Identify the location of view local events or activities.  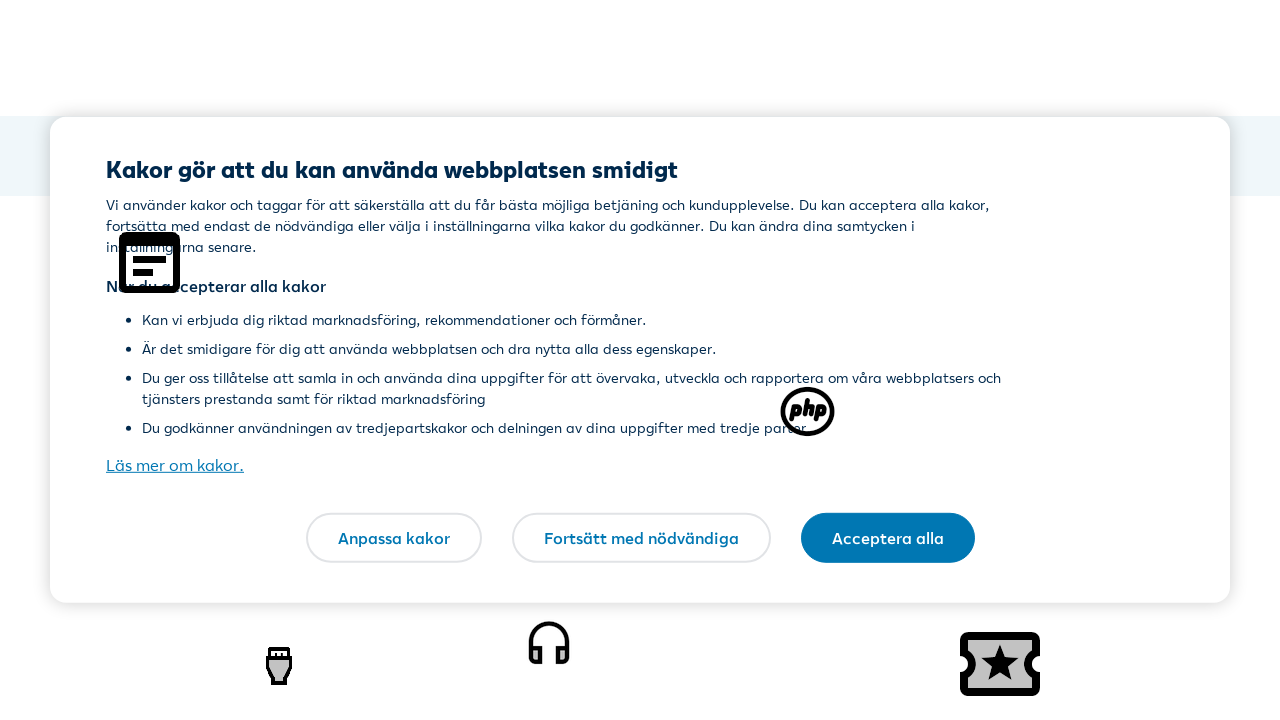
(1000, 664).